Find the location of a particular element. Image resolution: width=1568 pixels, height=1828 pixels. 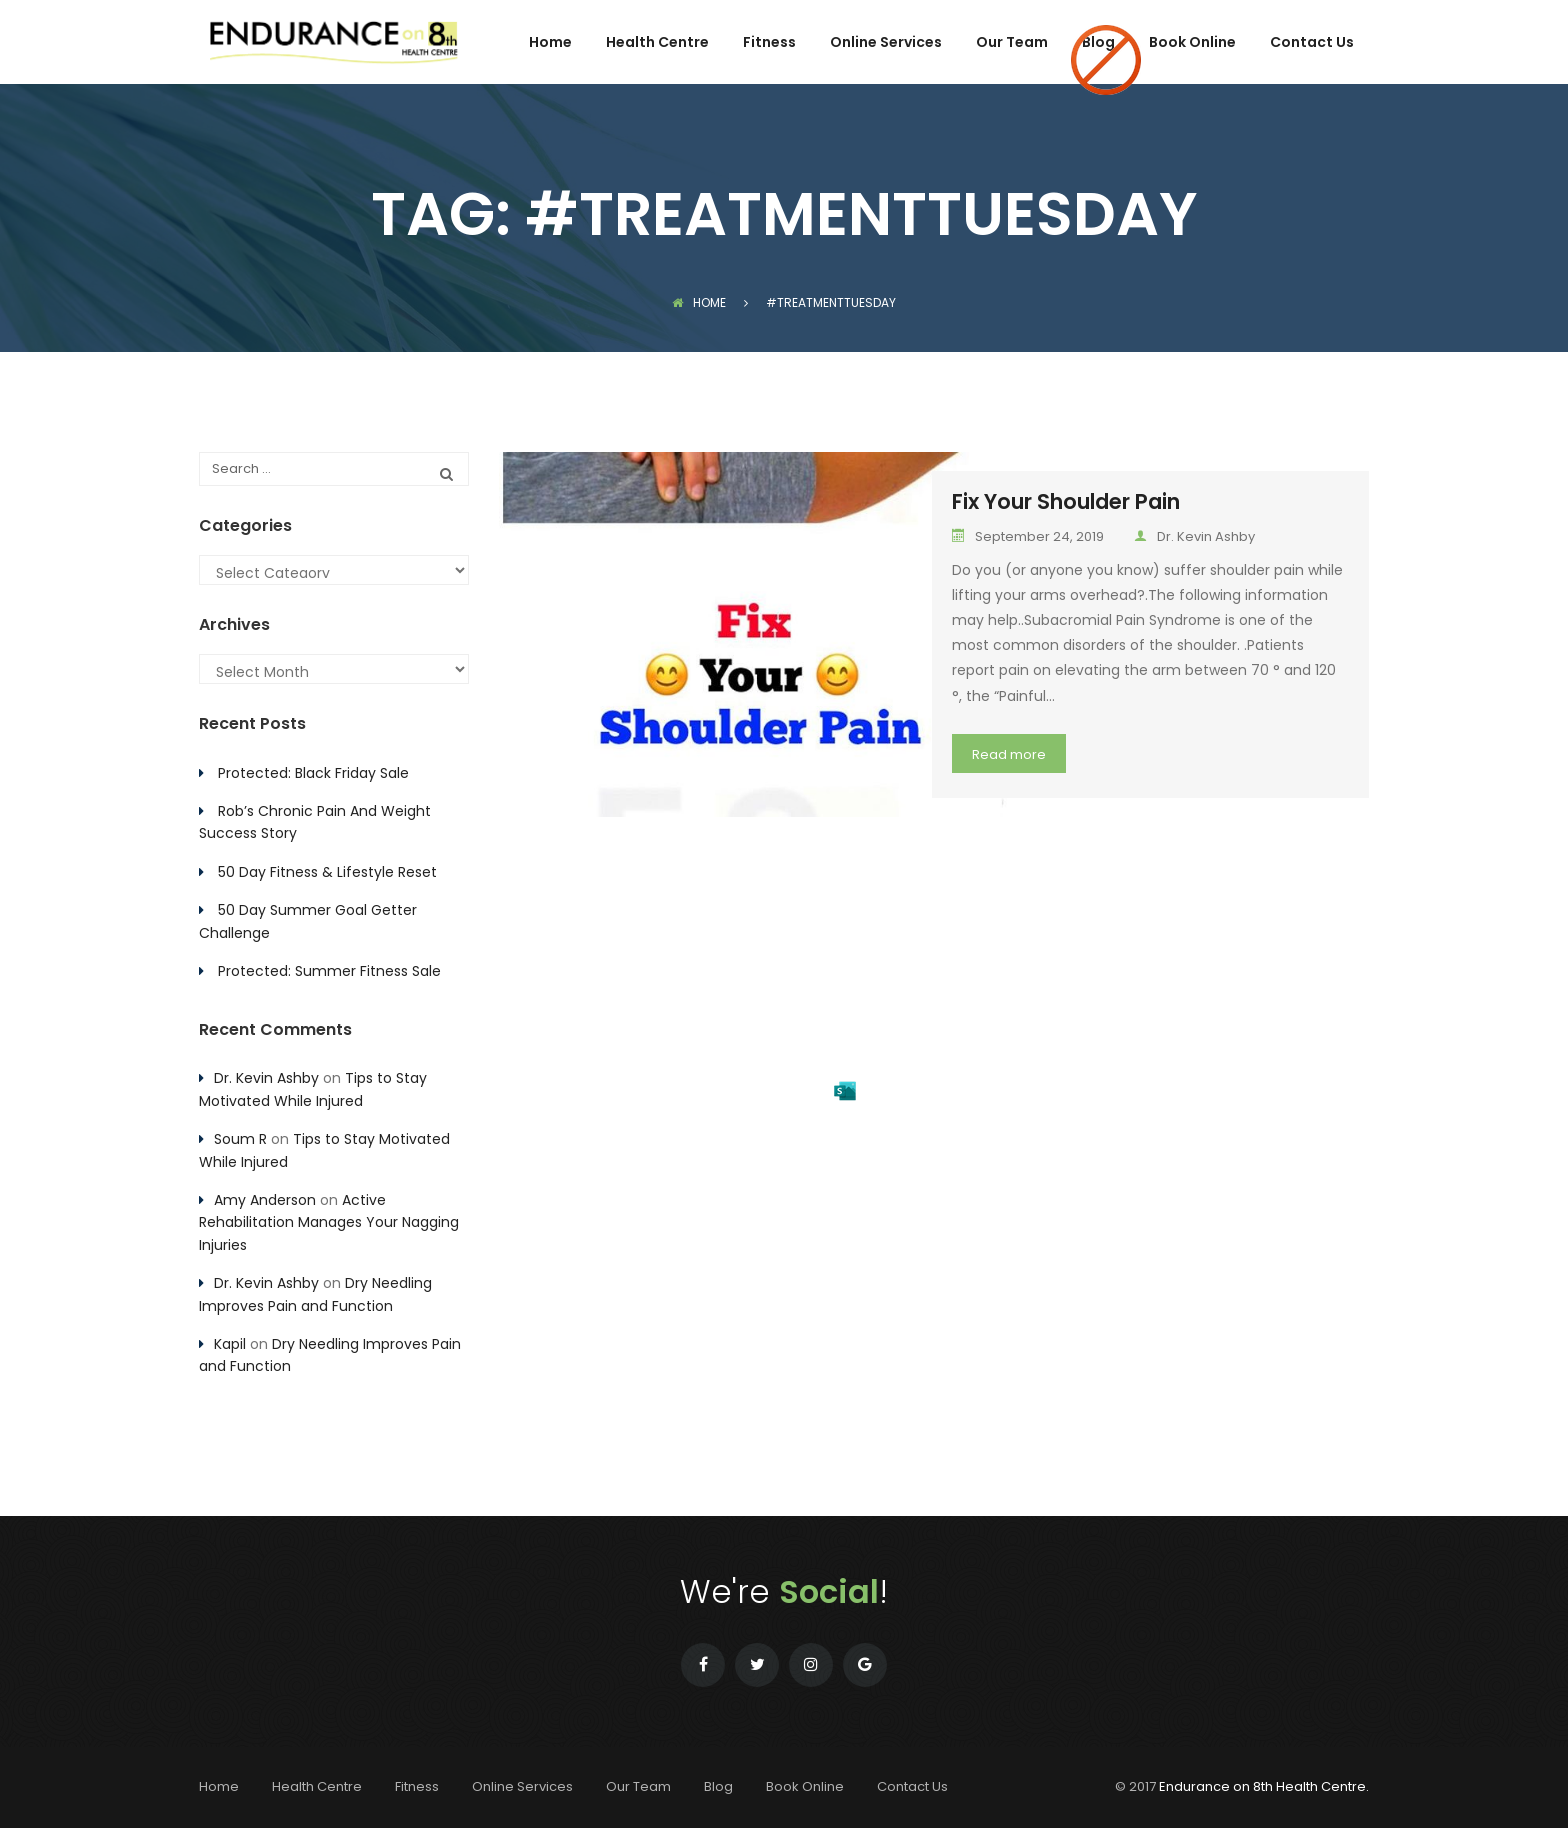

open Microsoft Sway app is located at coordinates (845, 1091).